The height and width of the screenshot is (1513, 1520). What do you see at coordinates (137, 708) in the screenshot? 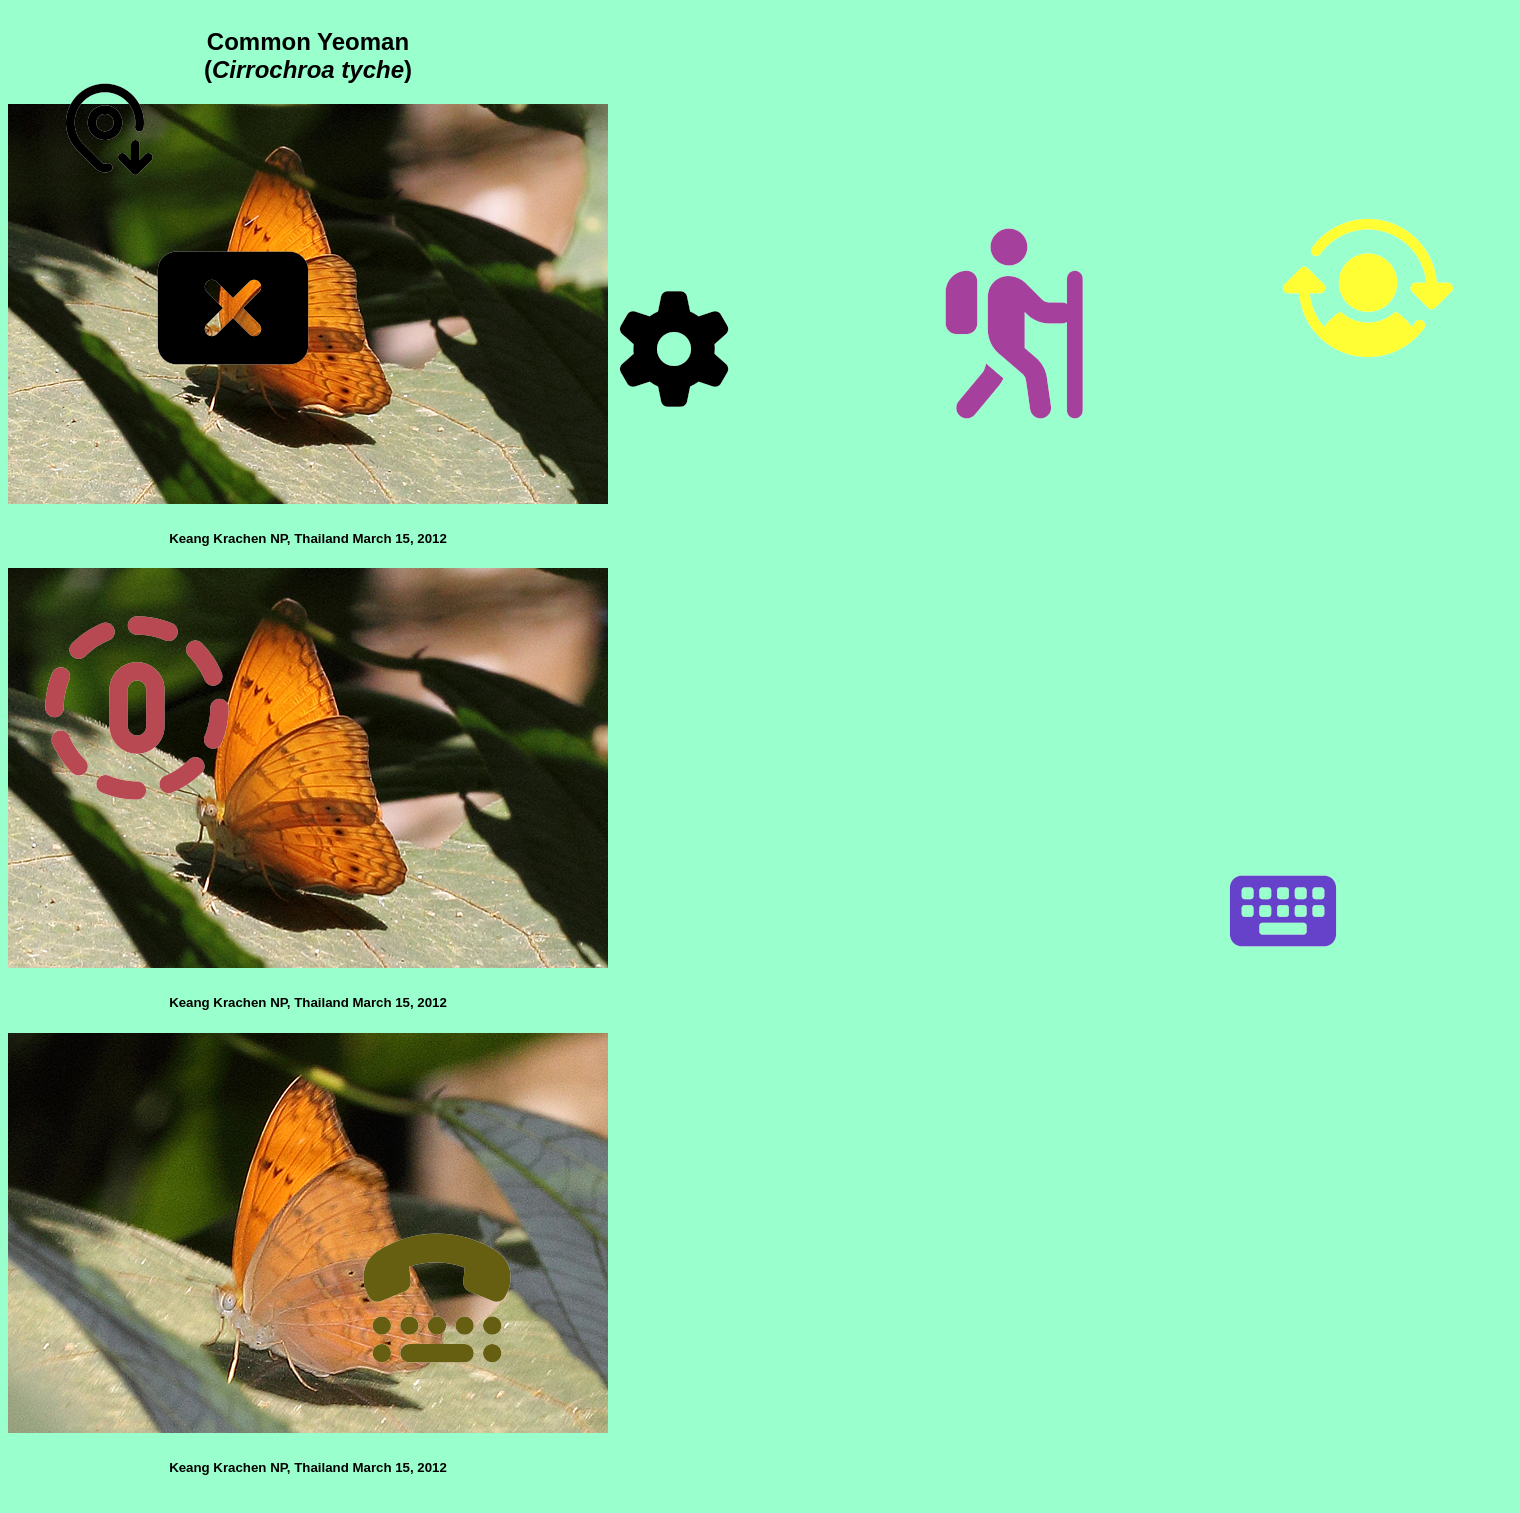
I see `indicates a pending or in-progress state` at bounding box center [137, 708].